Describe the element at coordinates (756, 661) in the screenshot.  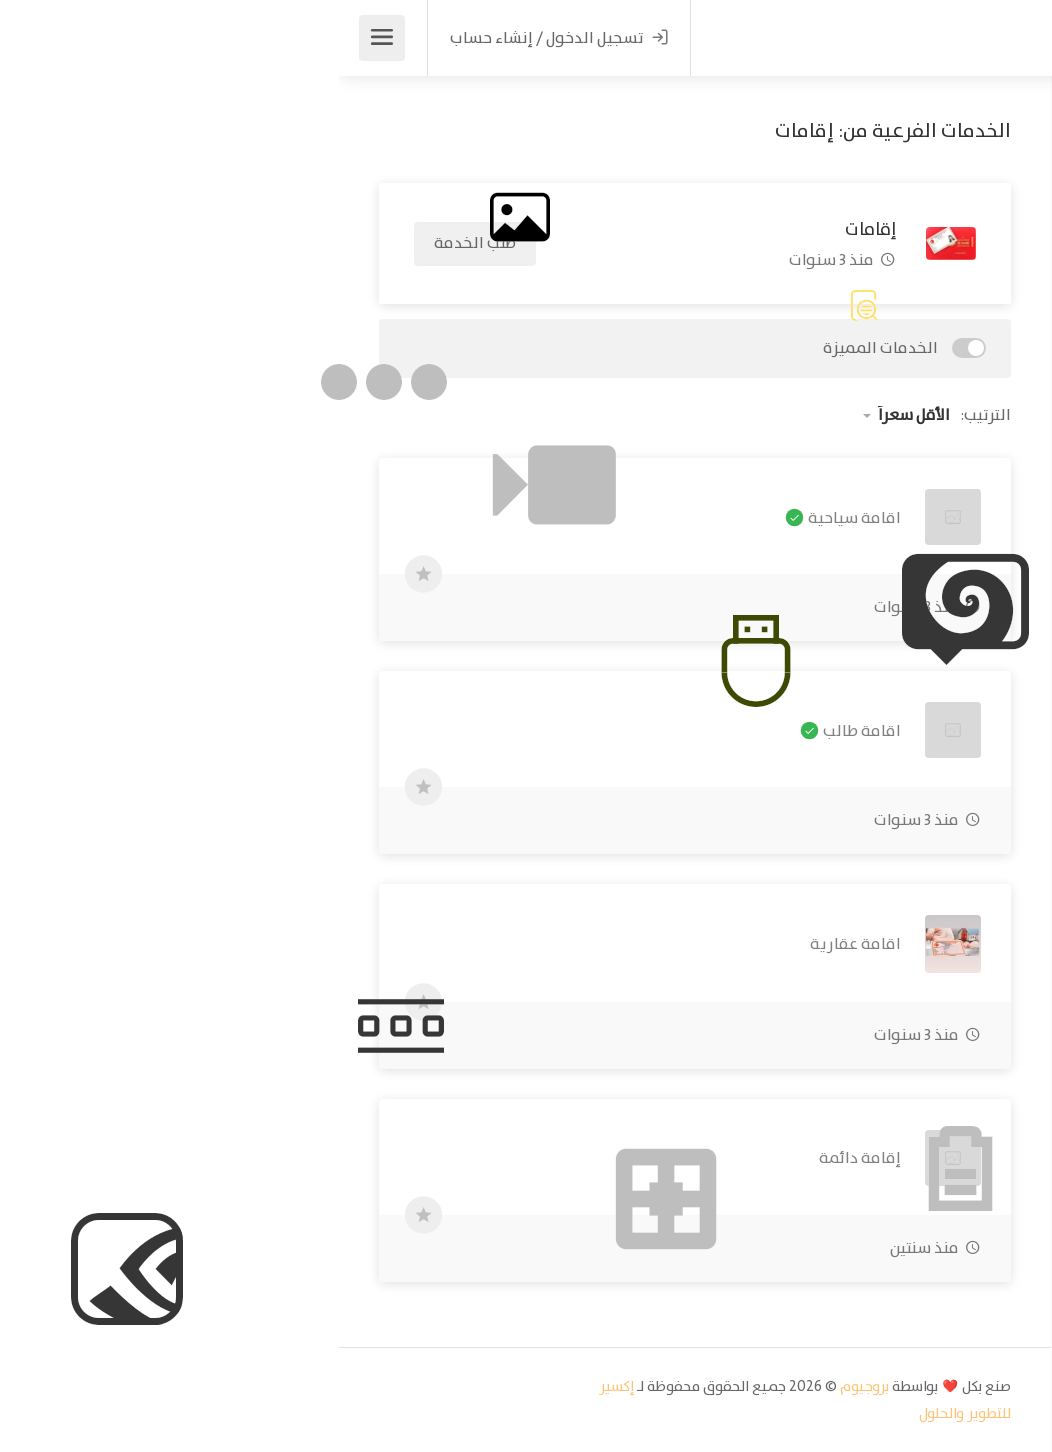
I see `access removable media settings` at that location.